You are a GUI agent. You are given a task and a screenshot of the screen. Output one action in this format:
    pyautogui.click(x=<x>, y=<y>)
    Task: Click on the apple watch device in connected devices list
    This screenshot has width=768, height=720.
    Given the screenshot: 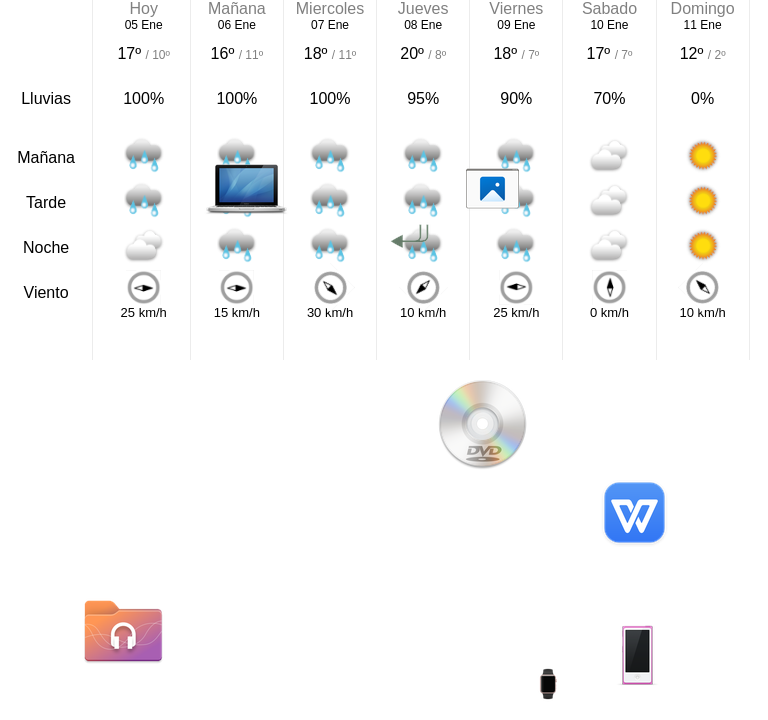 What is the action you would take?
    pyautogui.click(x=548, y=684)
    